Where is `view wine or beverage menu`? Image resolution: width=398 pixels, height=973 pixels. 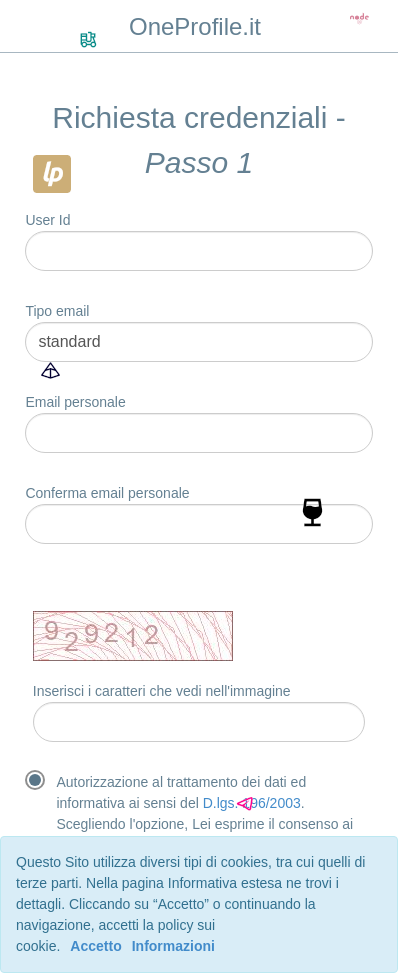 view wine or beverage menu is located at coordinates (312, 512).